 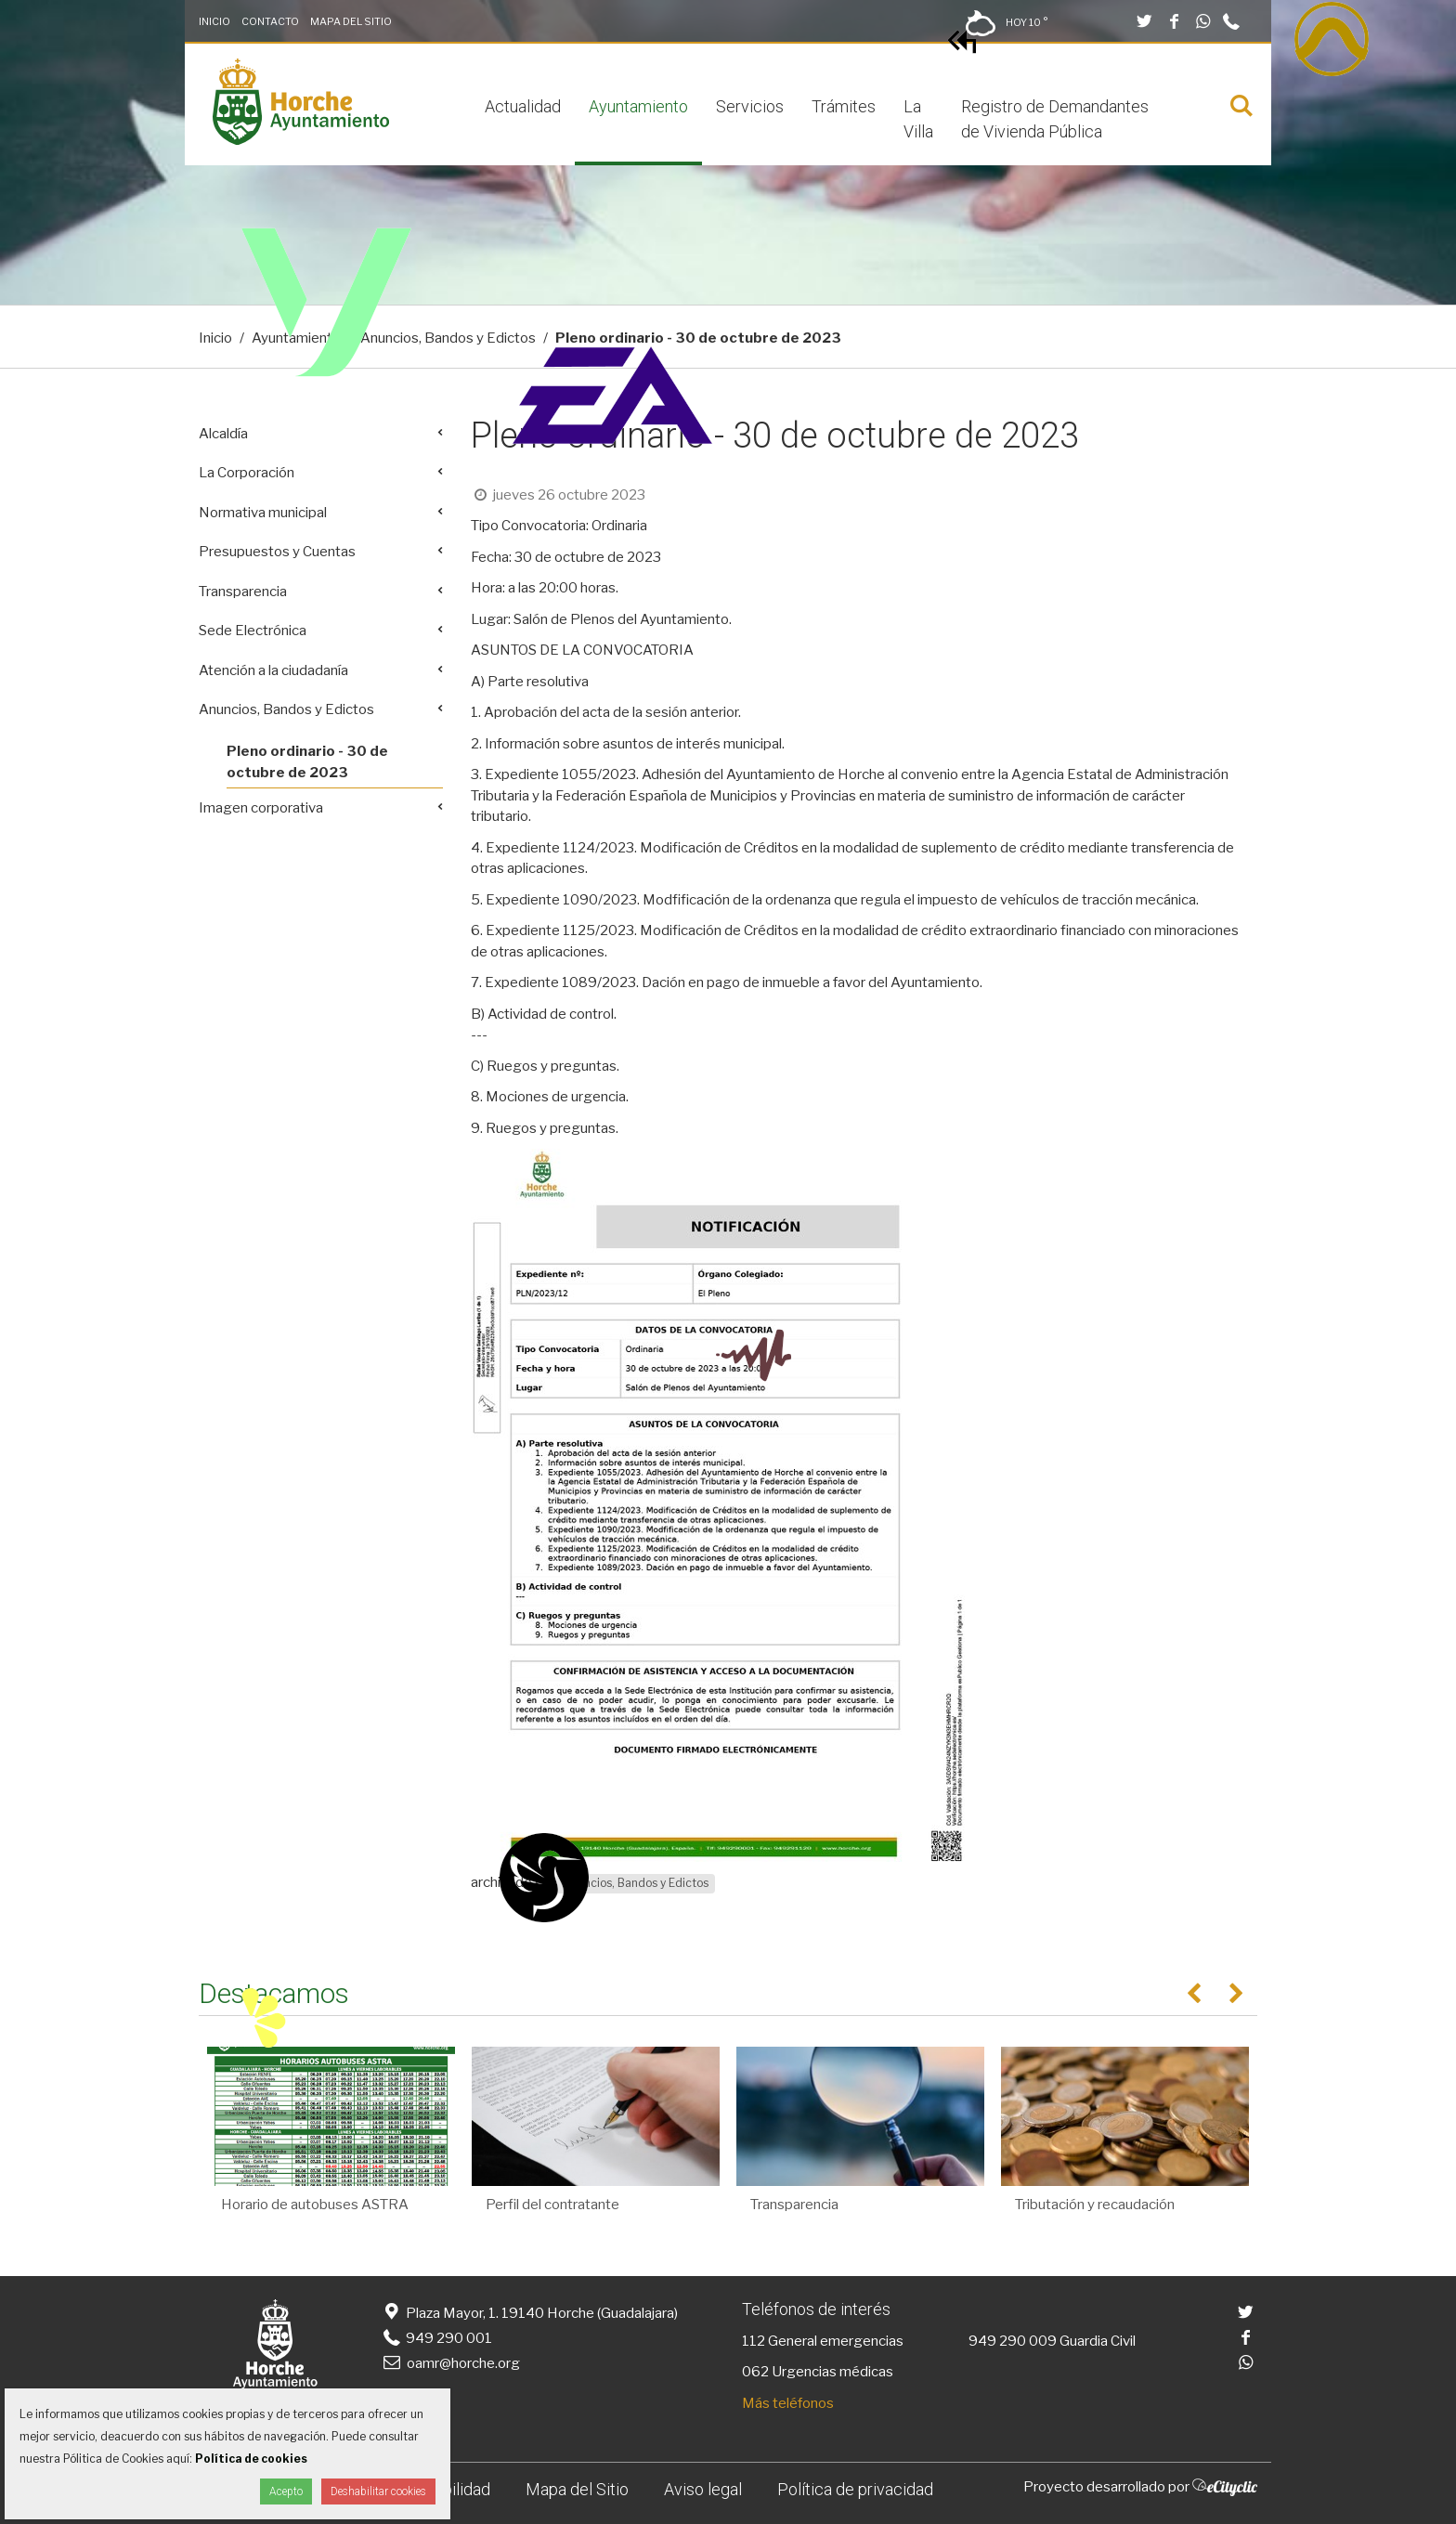 I want to click on vonage app or service, so click(x=326, y=302).